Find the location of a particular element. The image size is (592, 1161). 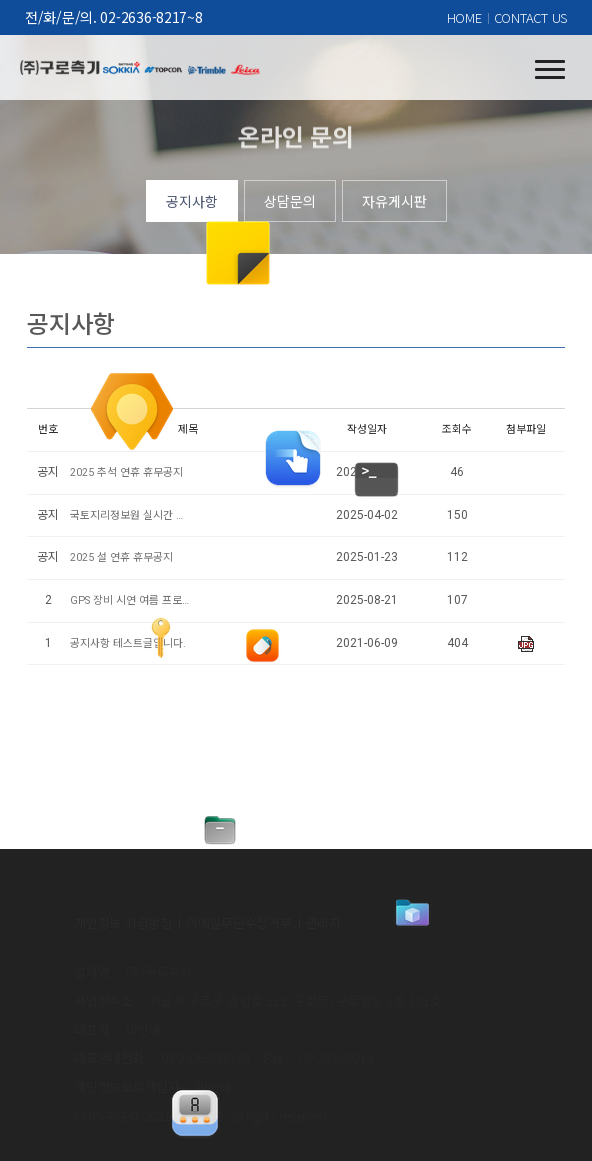

open libinput gestures configuration app is located at coordinates (293, 458).